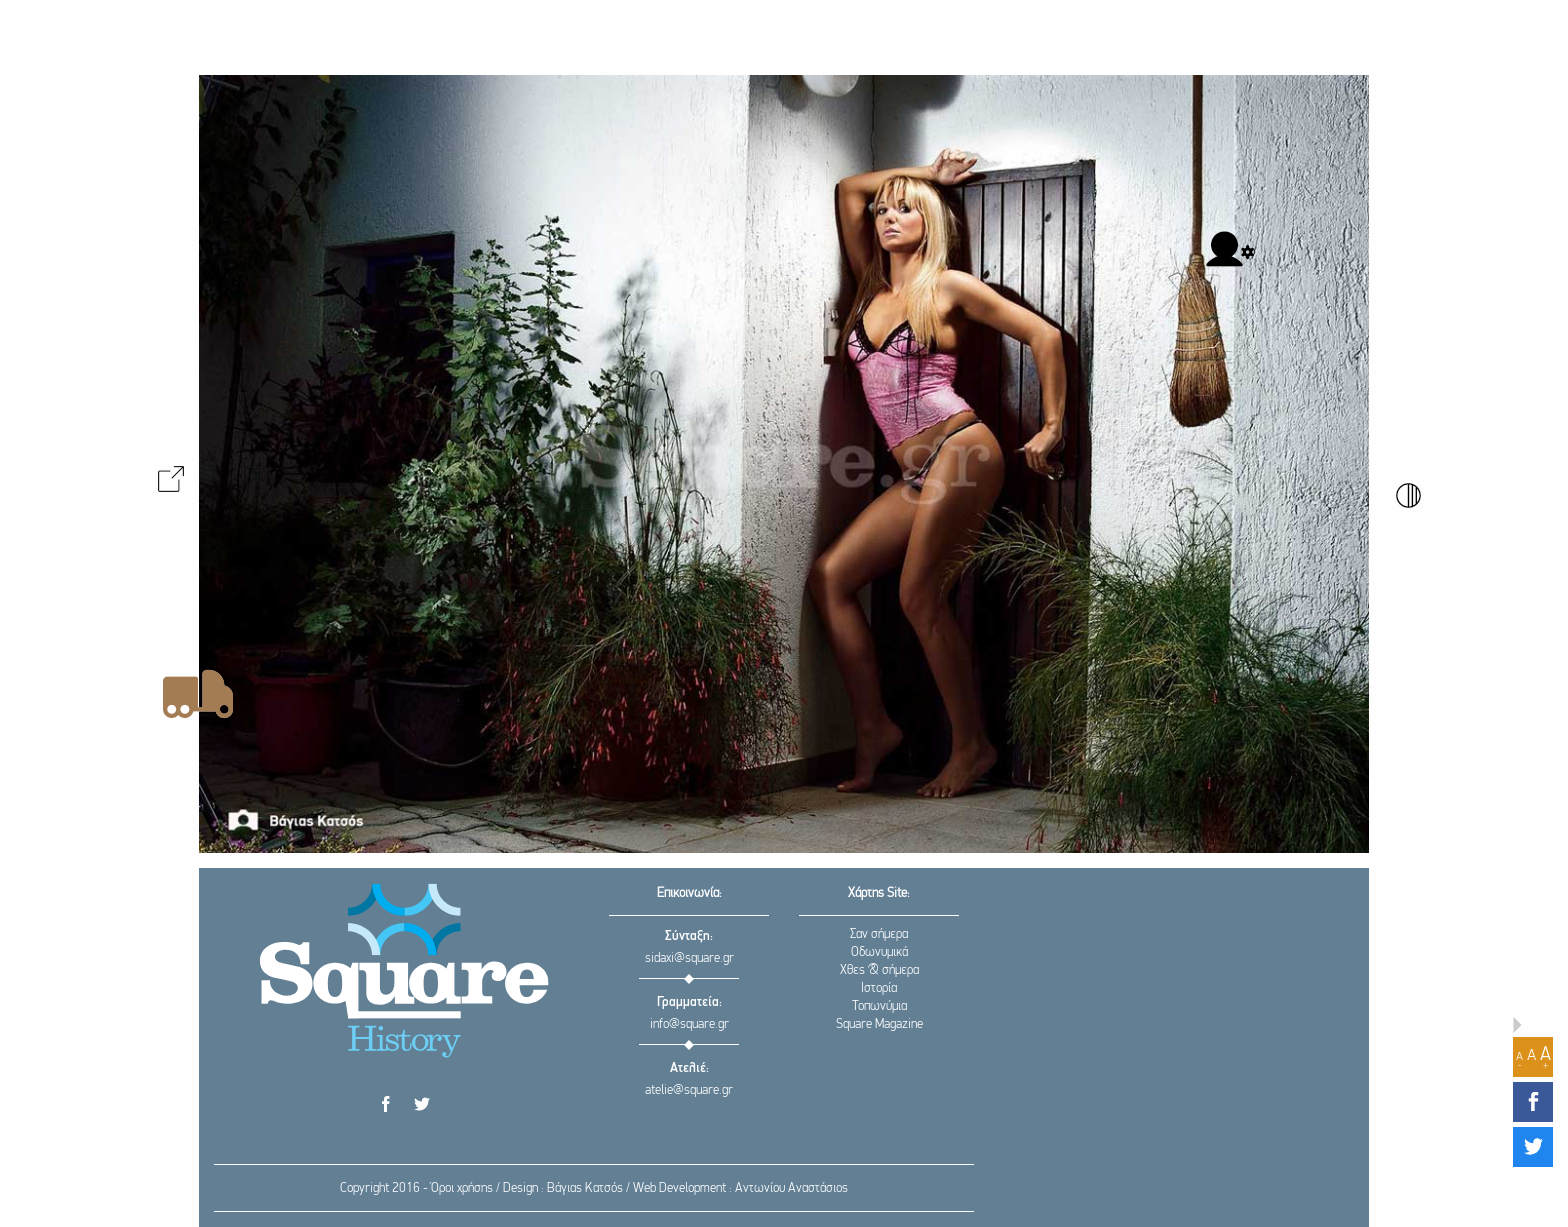 The width and height of the screenshot is (1568, 1227). What do you see at coordinates (171, 479) in the screenshot?
I see `open link in new window or tab` at bounding box center [171, 479].